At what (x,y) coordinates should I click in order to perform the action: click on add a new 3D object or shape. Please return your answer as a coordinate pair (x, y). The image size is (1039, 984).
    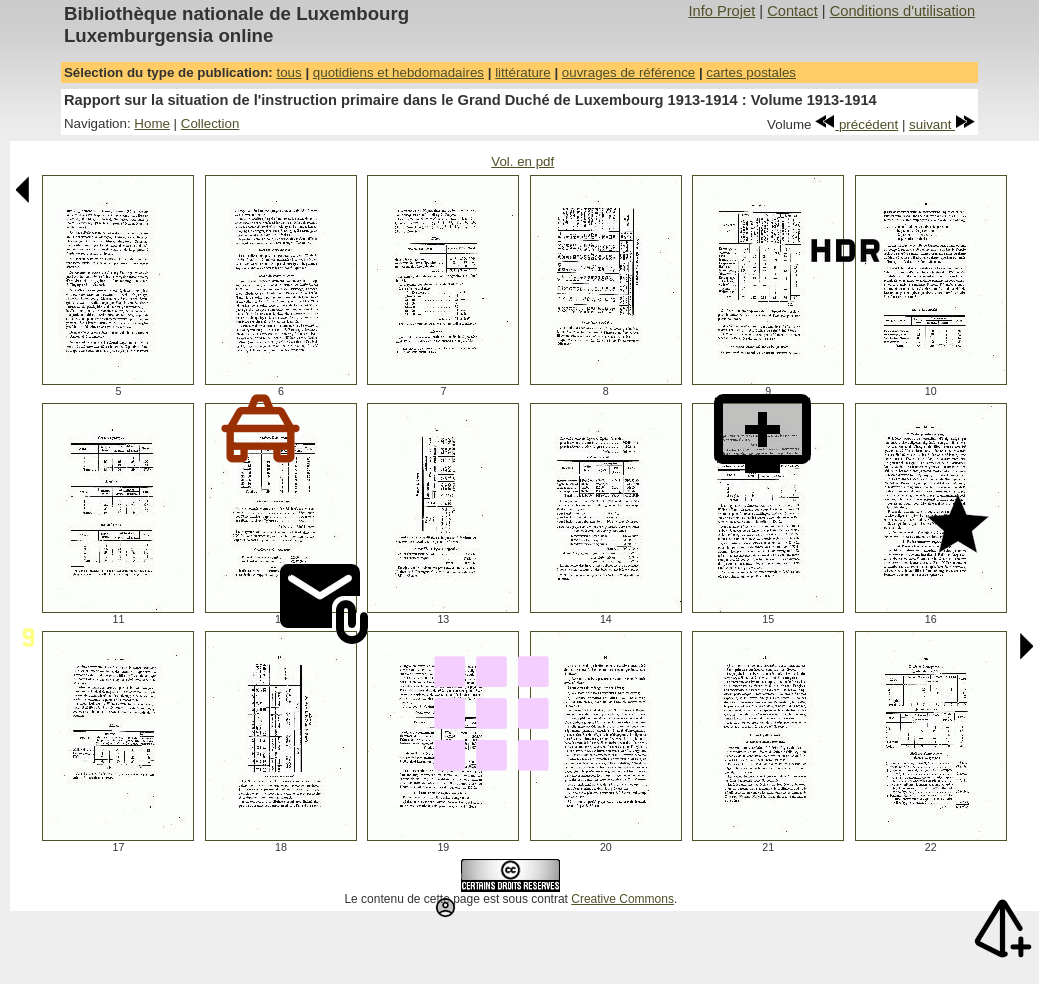
    Looking at the image, I should click on (1002, 928).